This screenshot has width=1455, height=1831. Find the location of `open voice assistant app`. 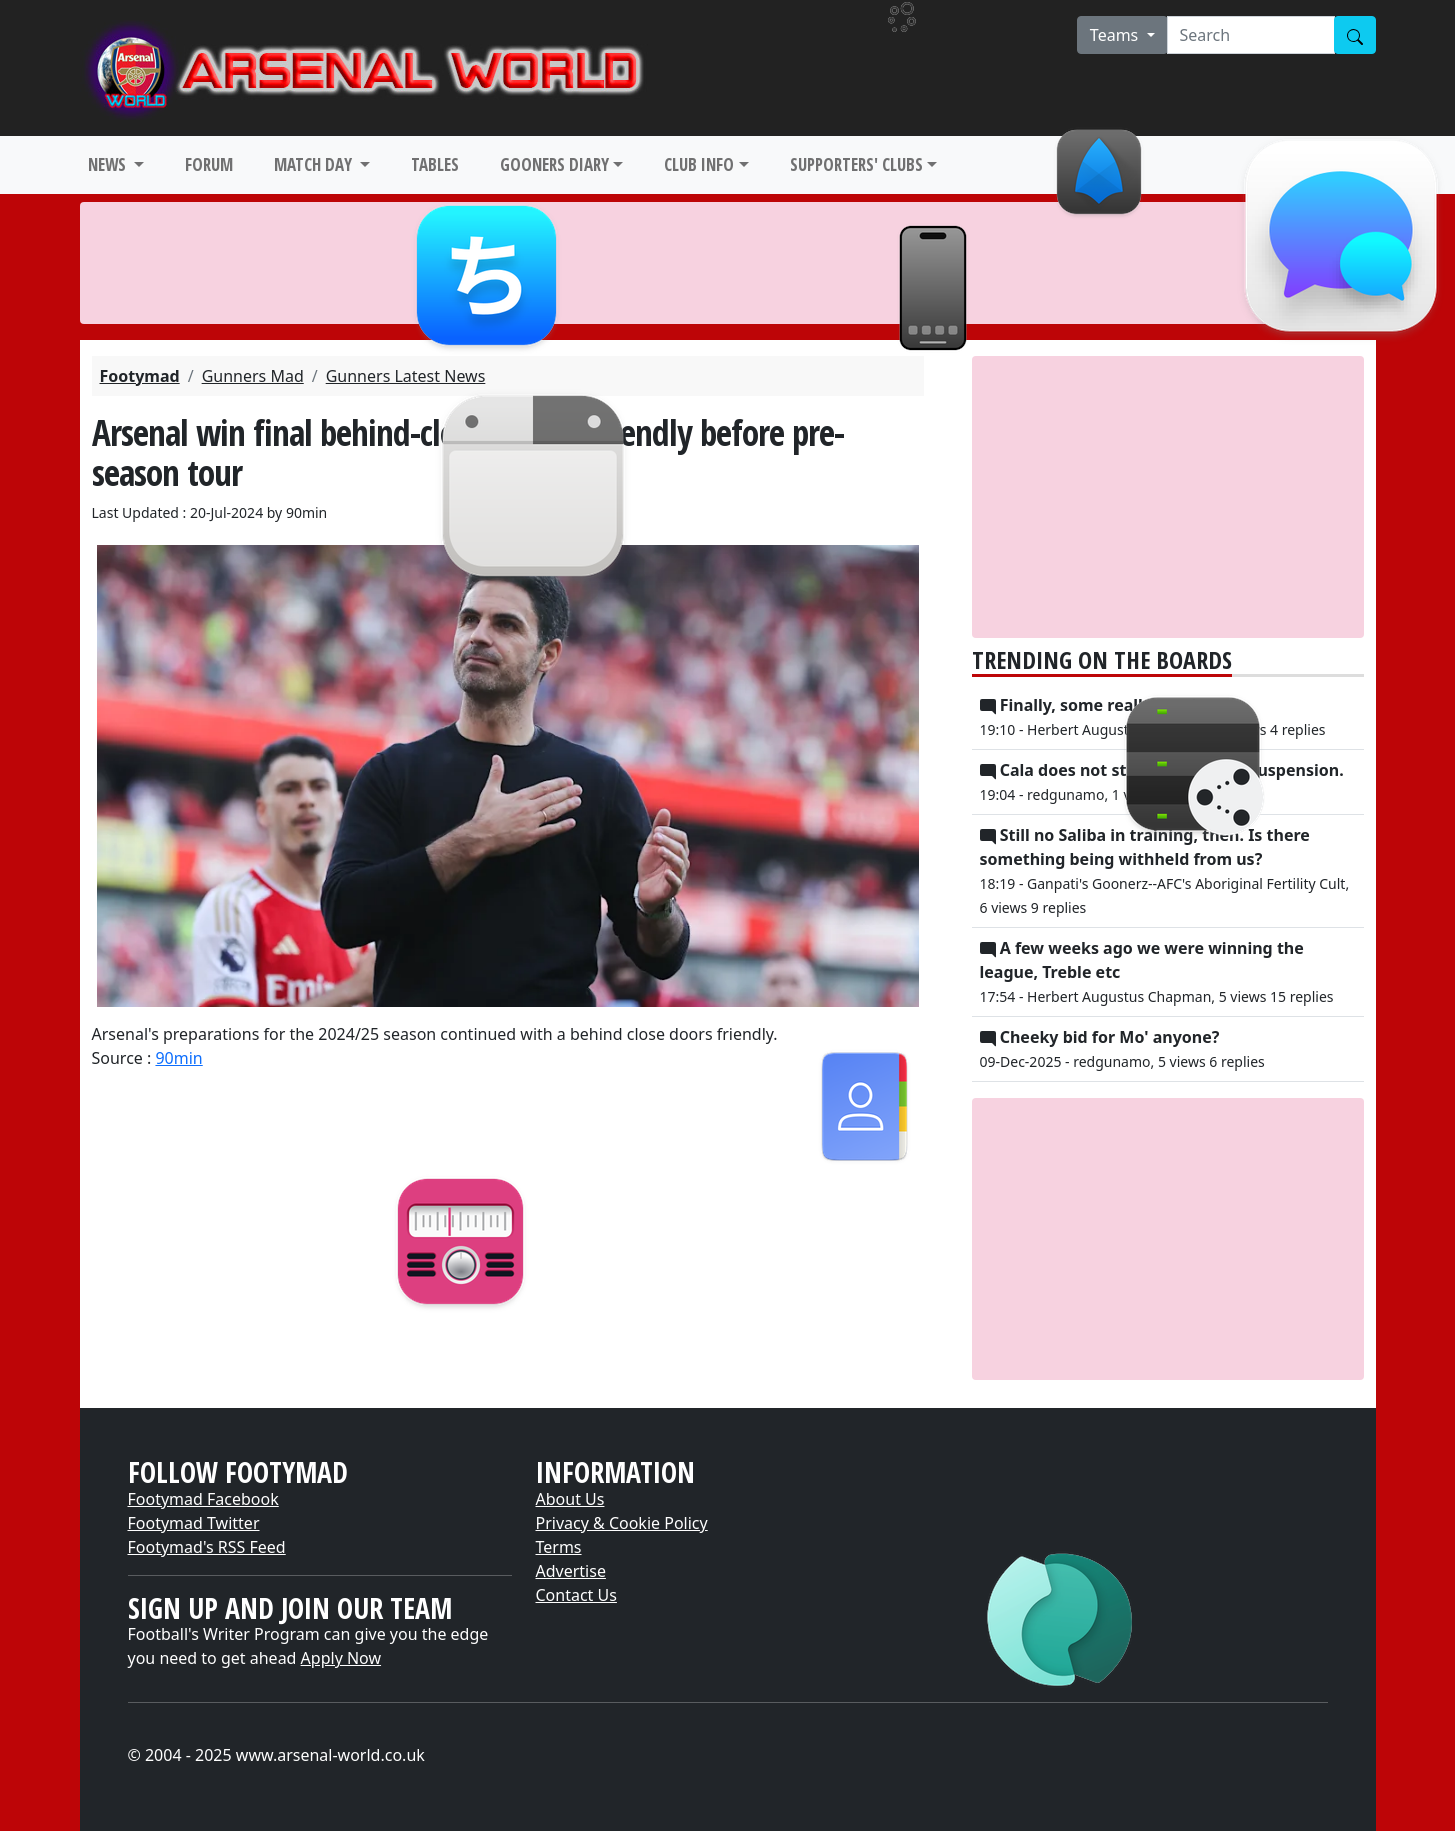

open voice assistant app is located at coordinates (1059, 1619).